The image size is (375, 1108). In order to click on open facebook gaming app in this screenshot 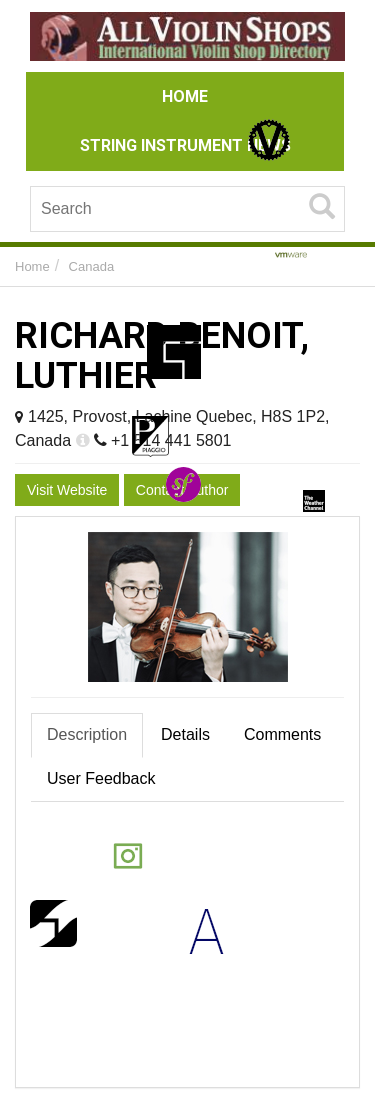, I will do `click(174, 352)`.